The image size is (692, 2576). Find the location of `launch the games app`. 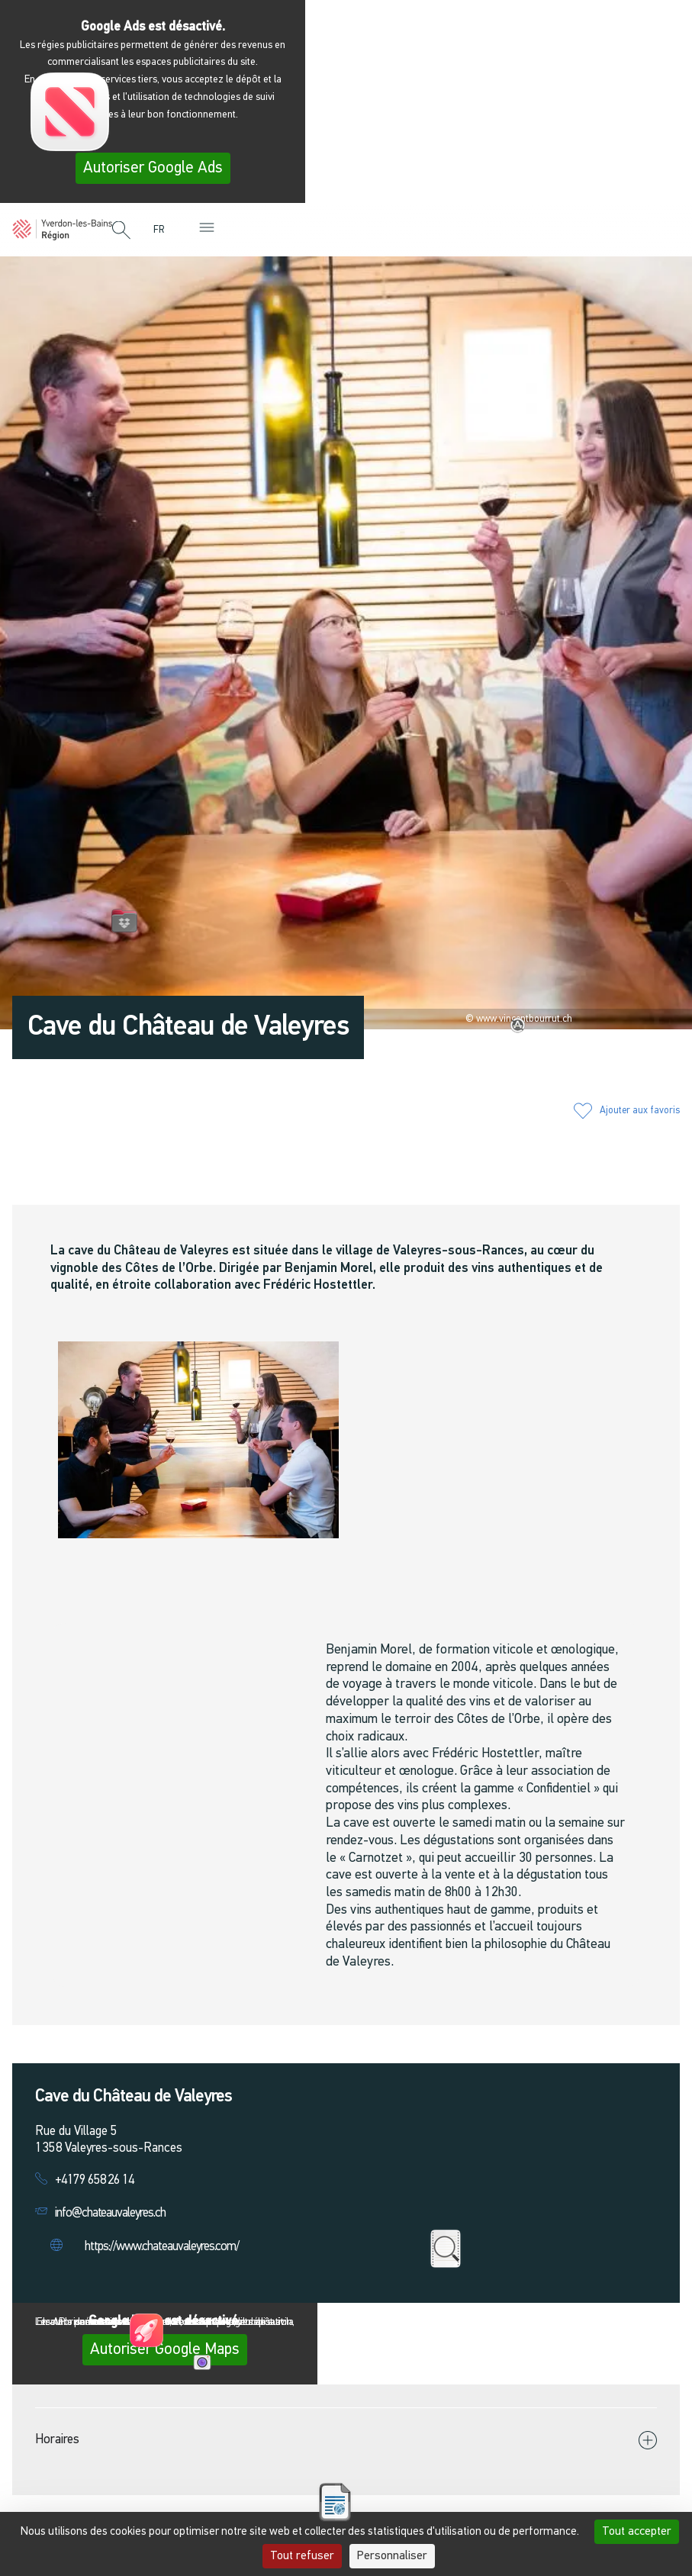

launch the games app is located at coordinates (146, 2330).